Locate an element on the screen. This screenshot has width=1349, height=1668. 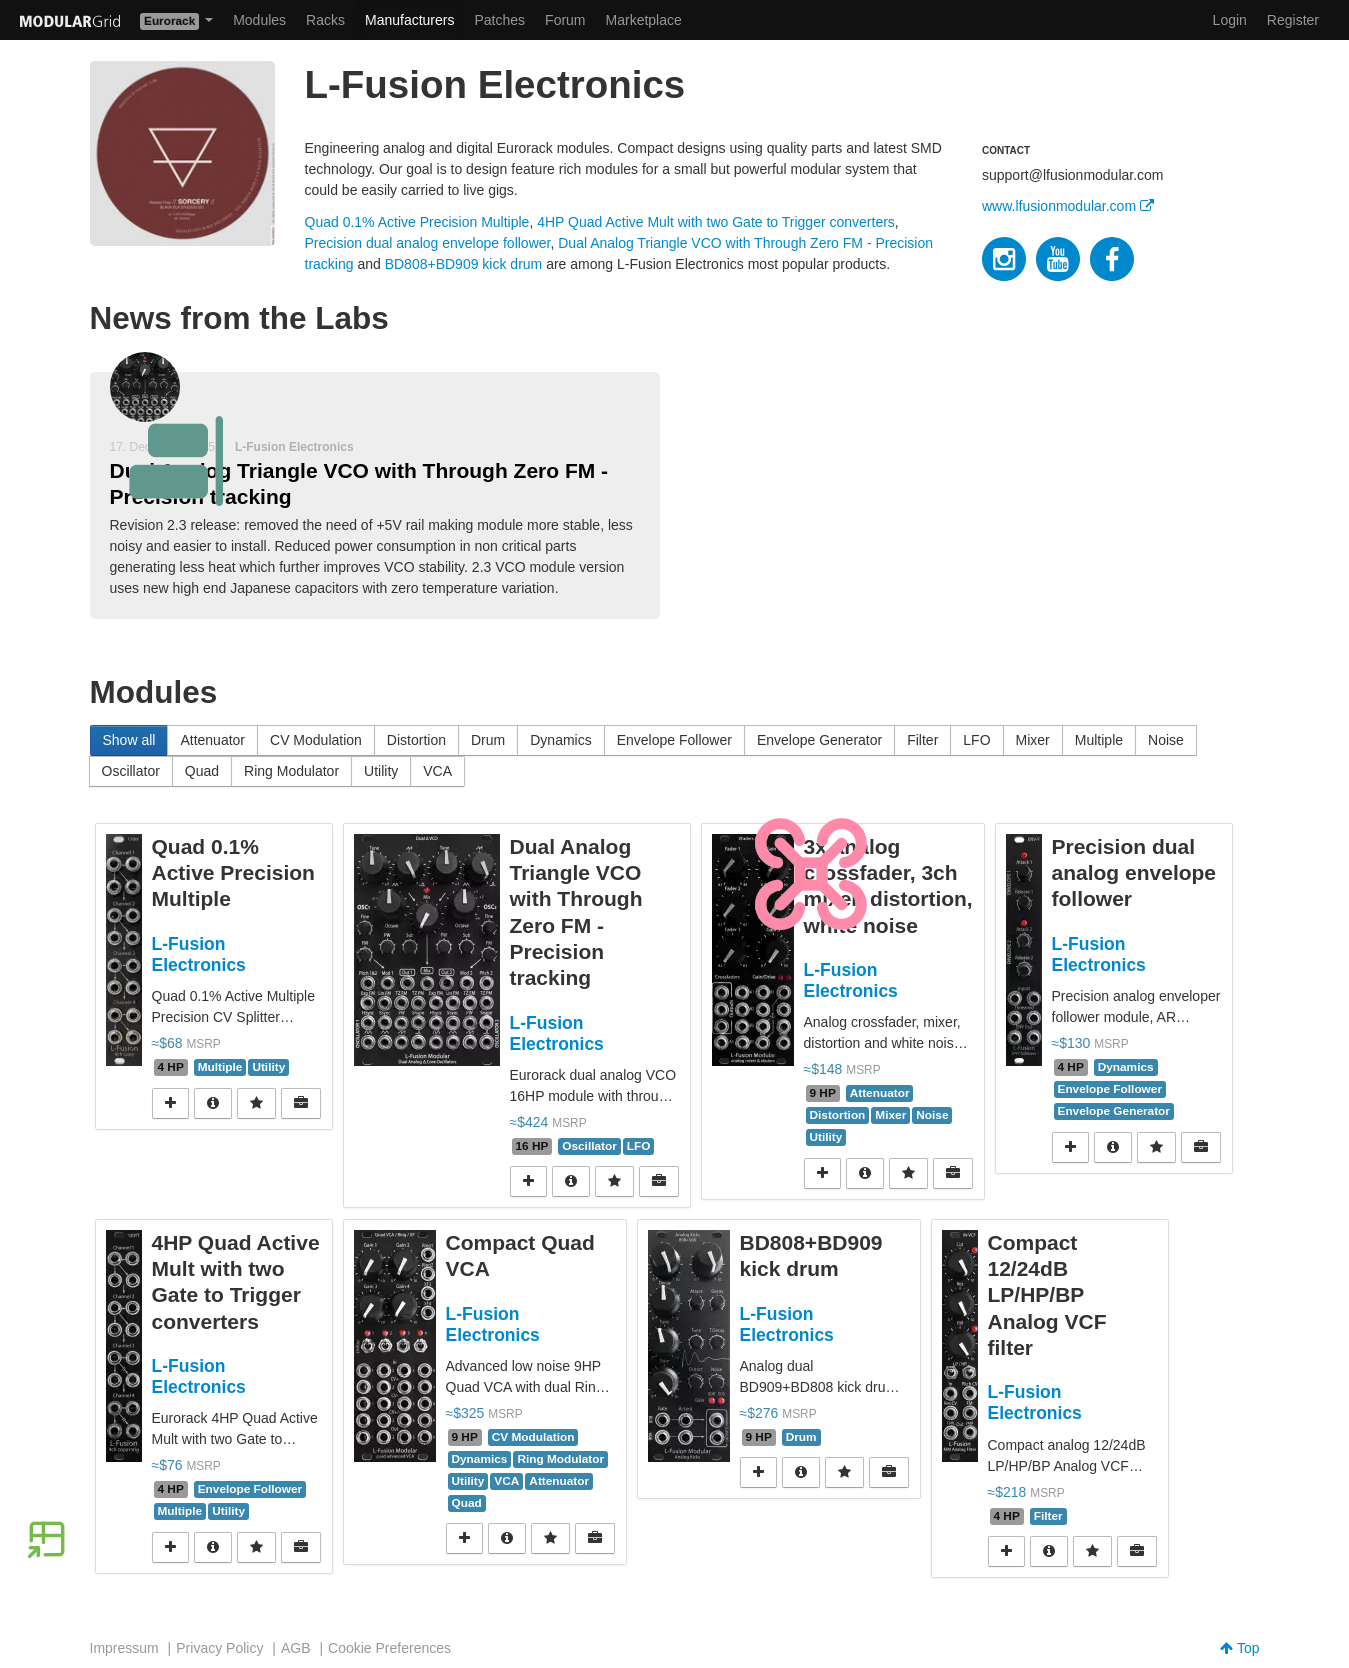
access drone controls is located at coordinates (811, 874).